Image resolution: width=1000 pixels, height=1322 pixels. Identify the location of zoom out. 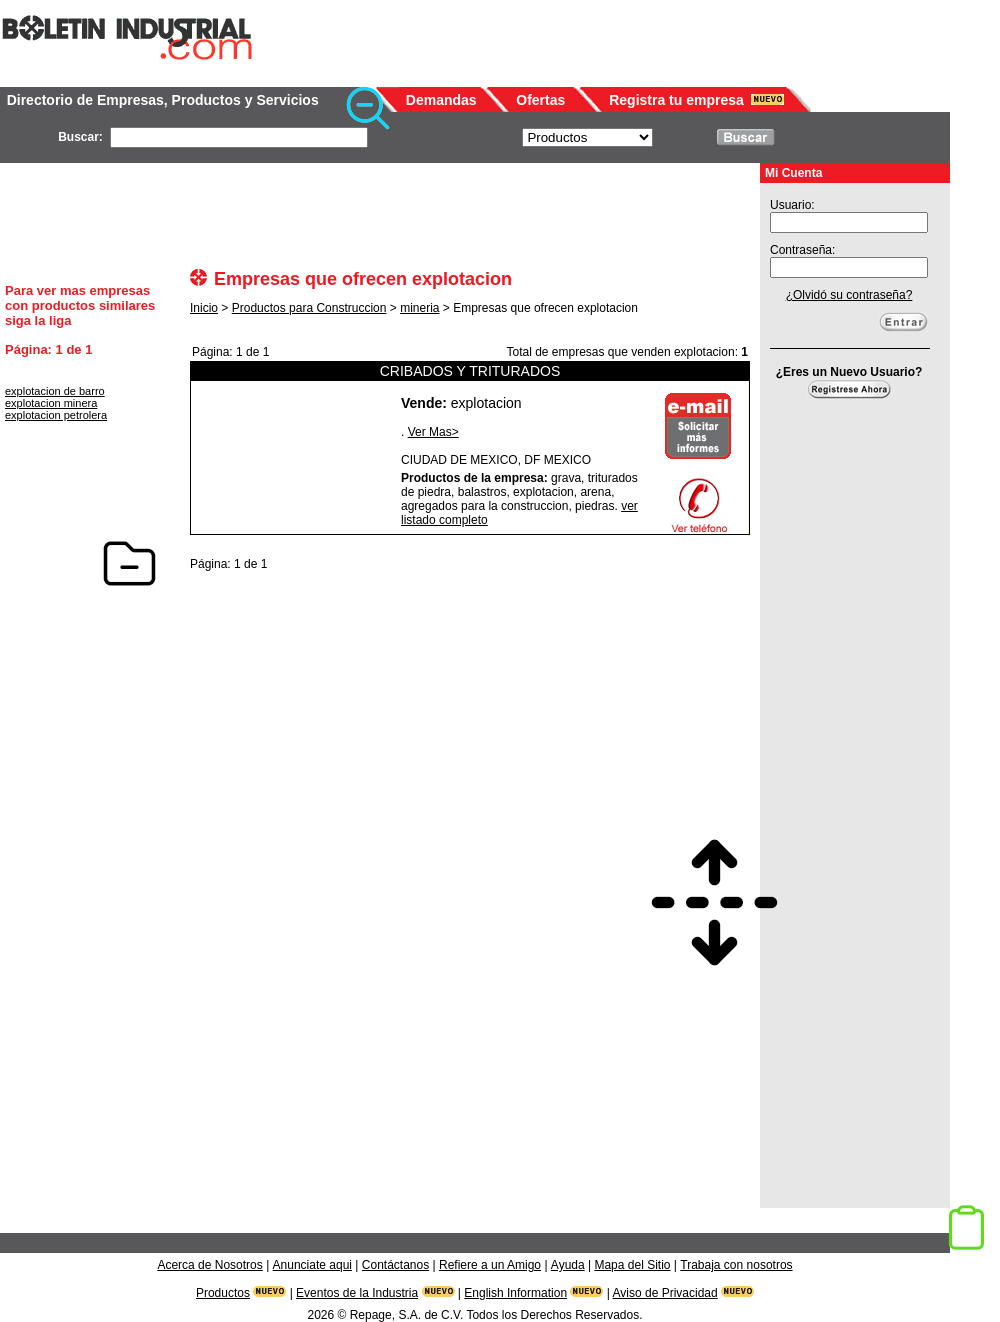
(368, 108).